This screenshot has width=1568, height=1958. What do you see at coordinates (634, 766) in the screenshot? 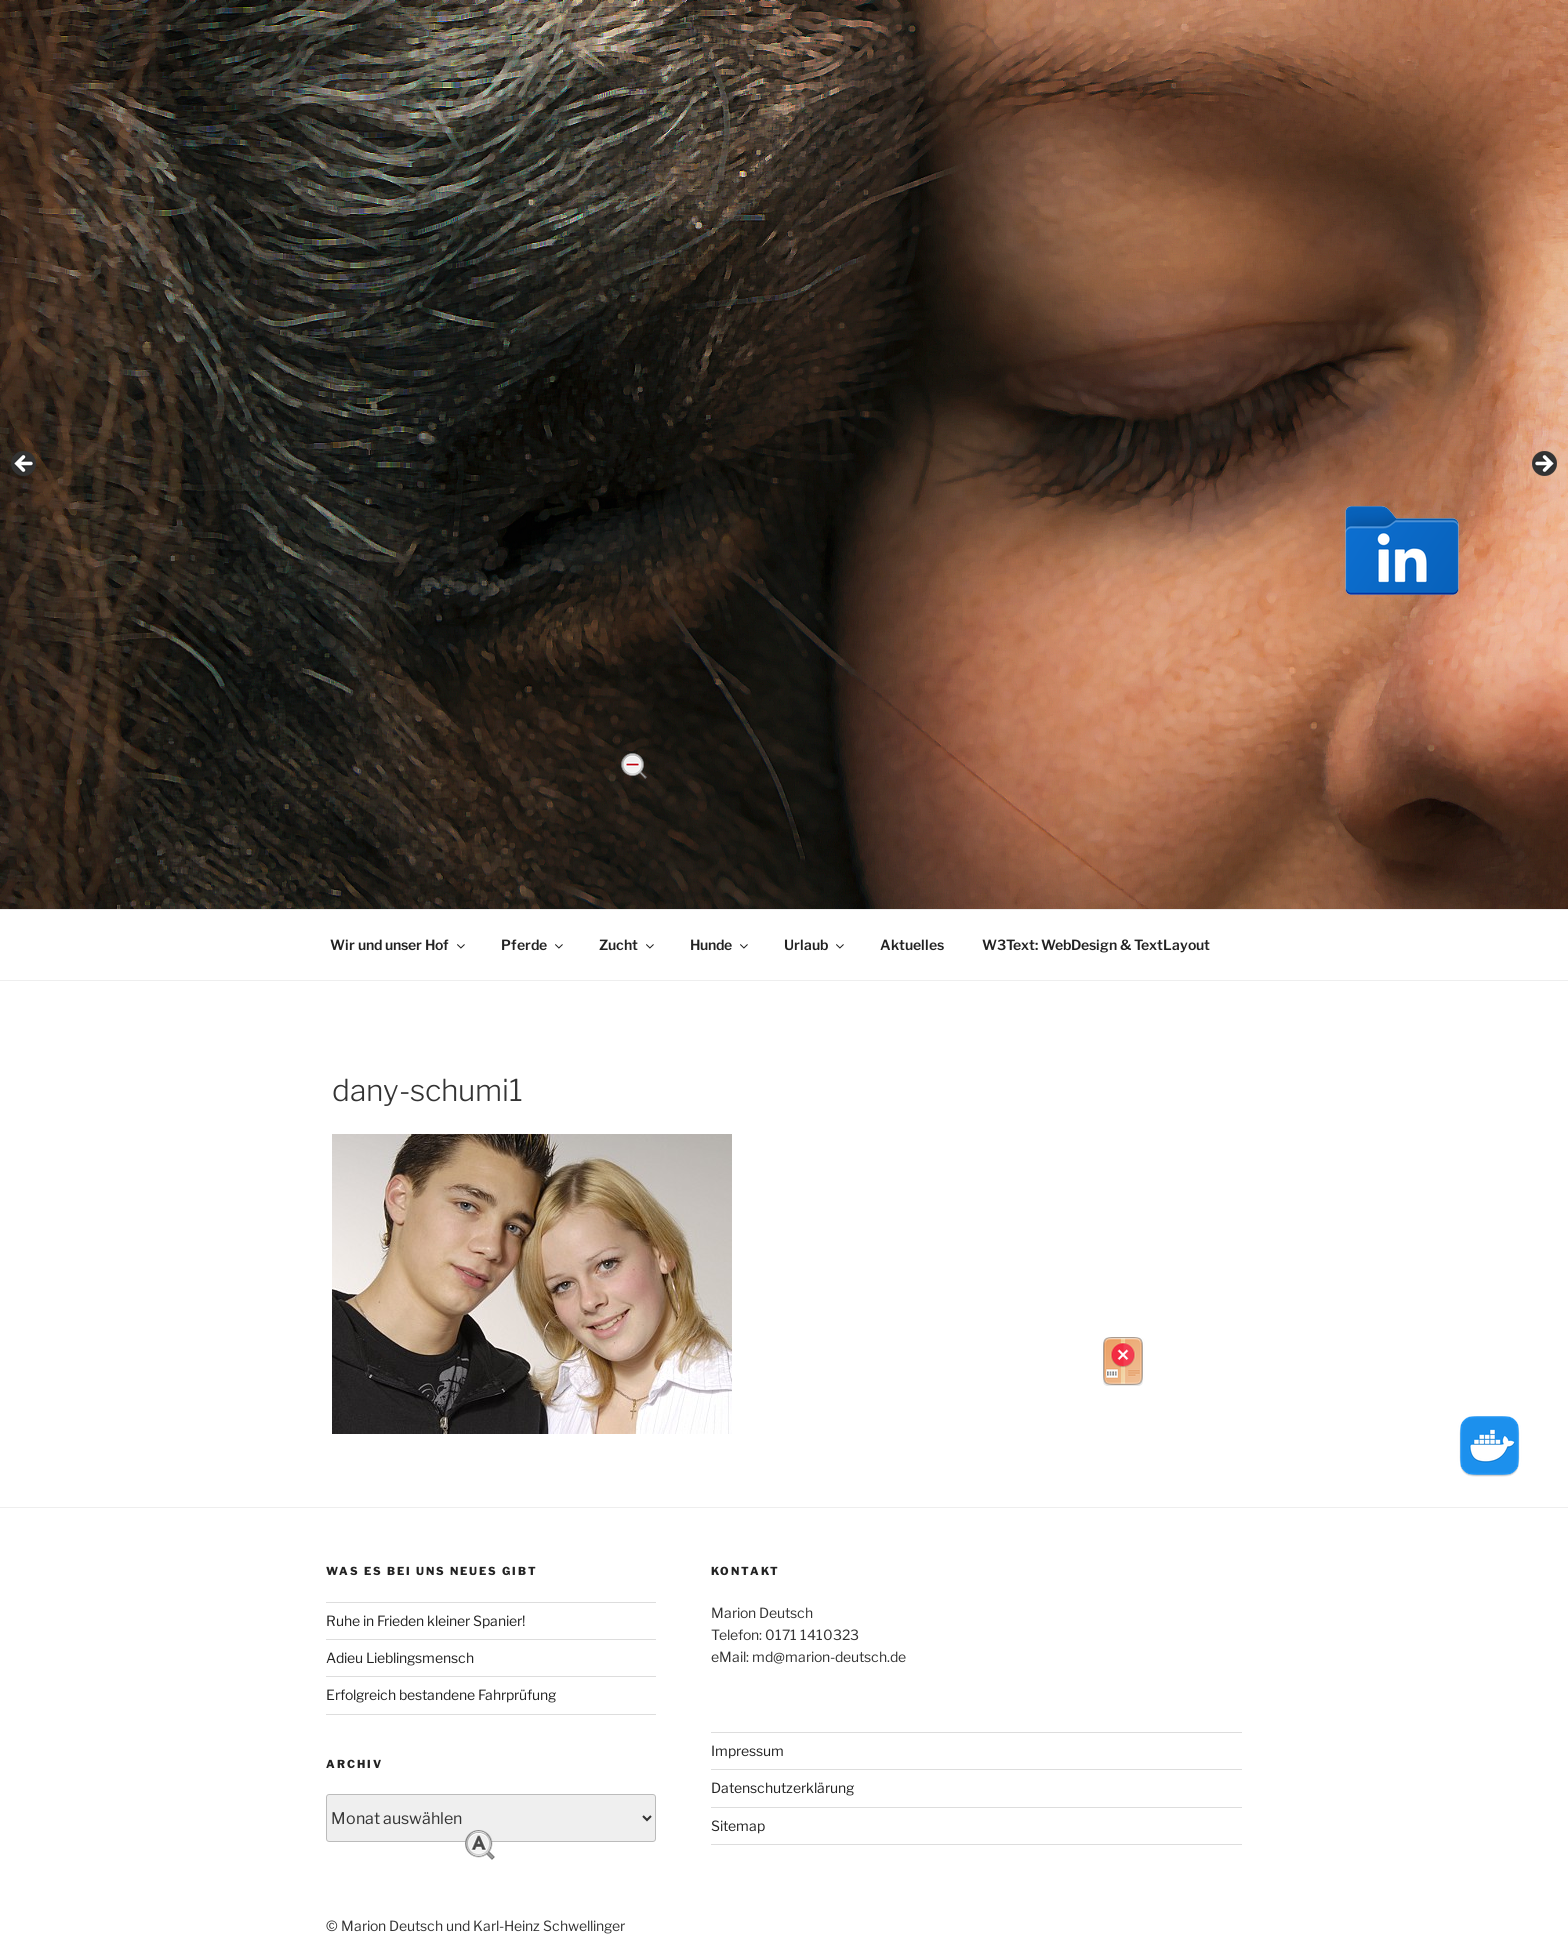
I see `zoom out to see more content` at bounding box center [634, 766].